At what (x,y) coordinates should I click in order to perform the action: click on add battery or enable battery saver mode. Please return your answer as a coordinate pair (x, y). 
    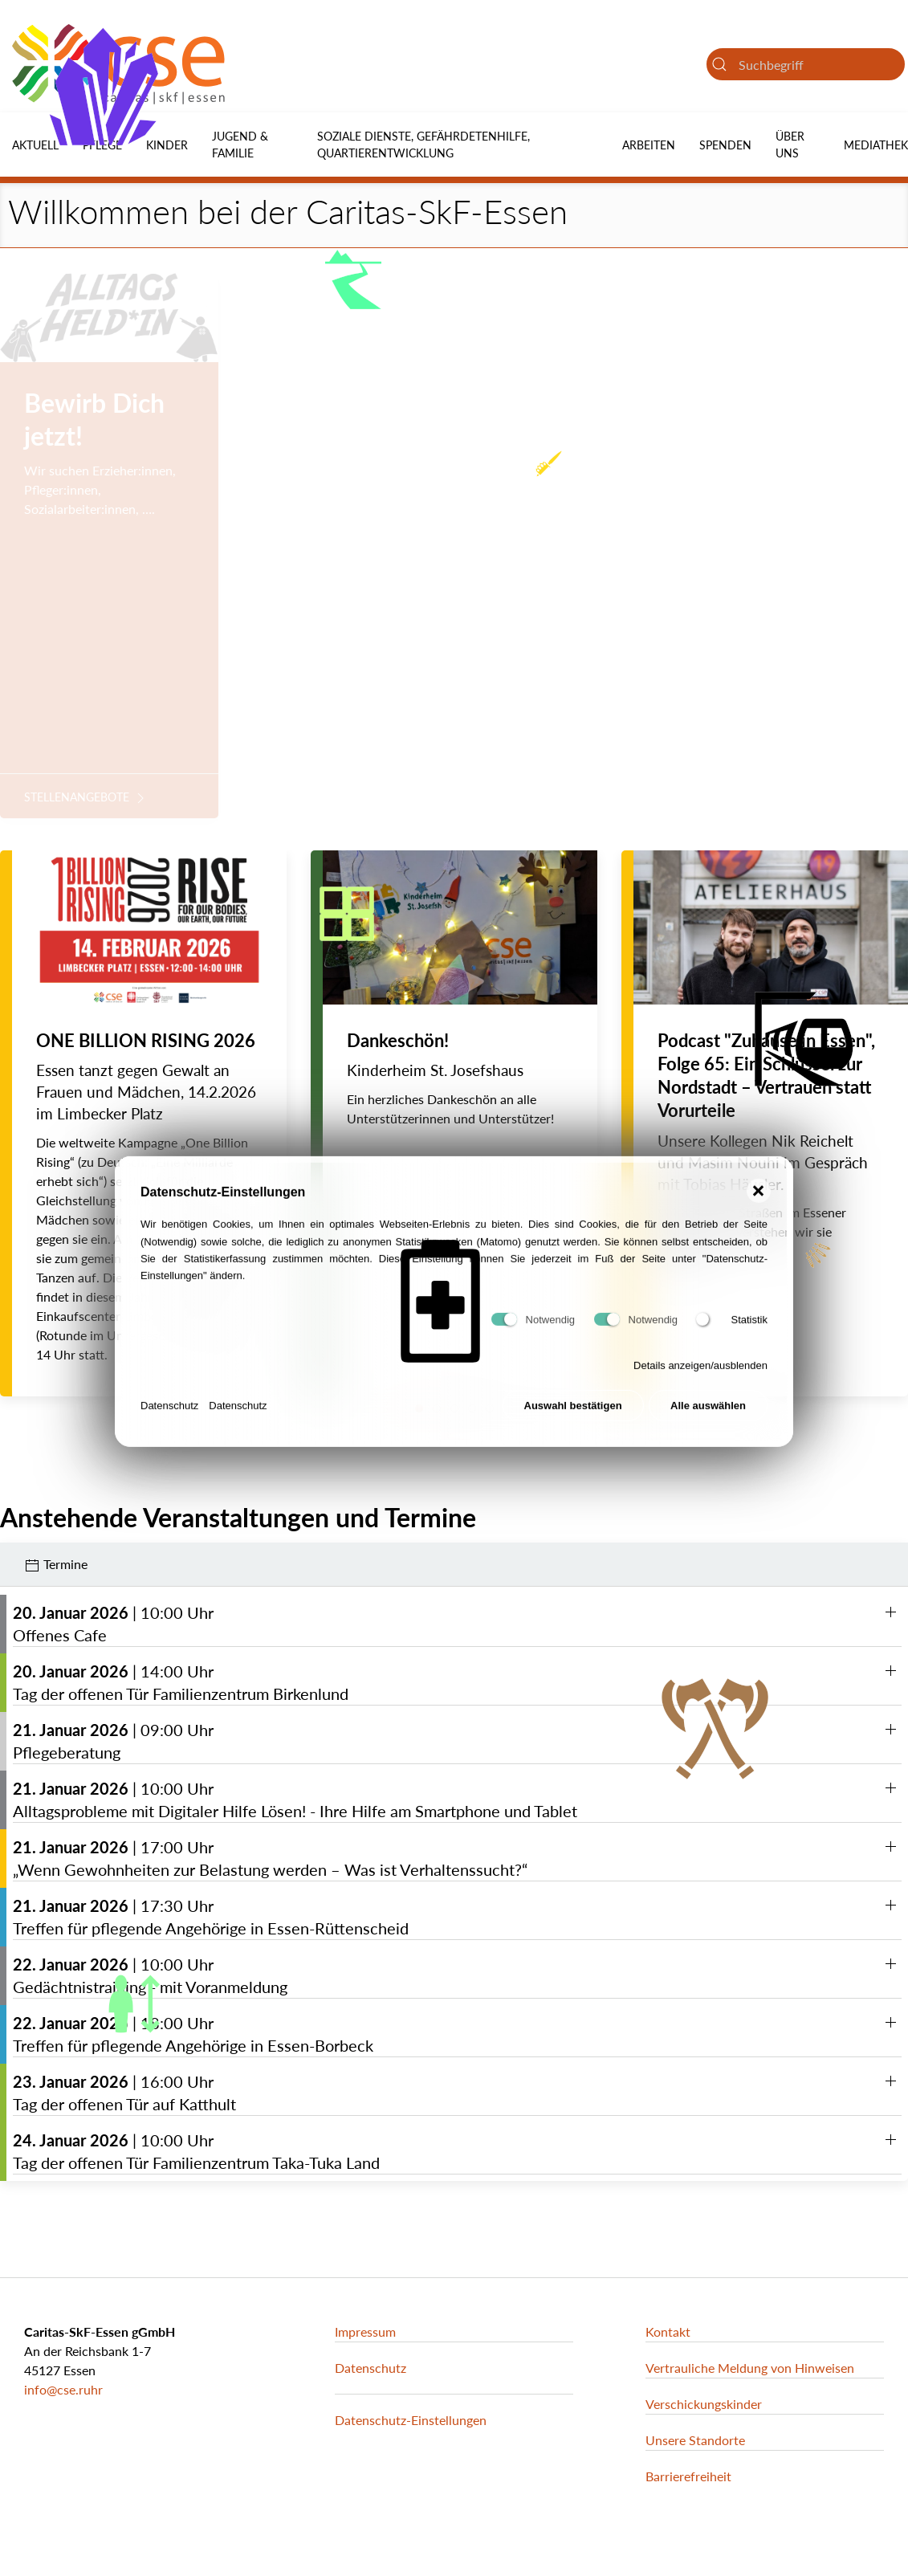
    Looking at the image, I should click on (440, 1301).